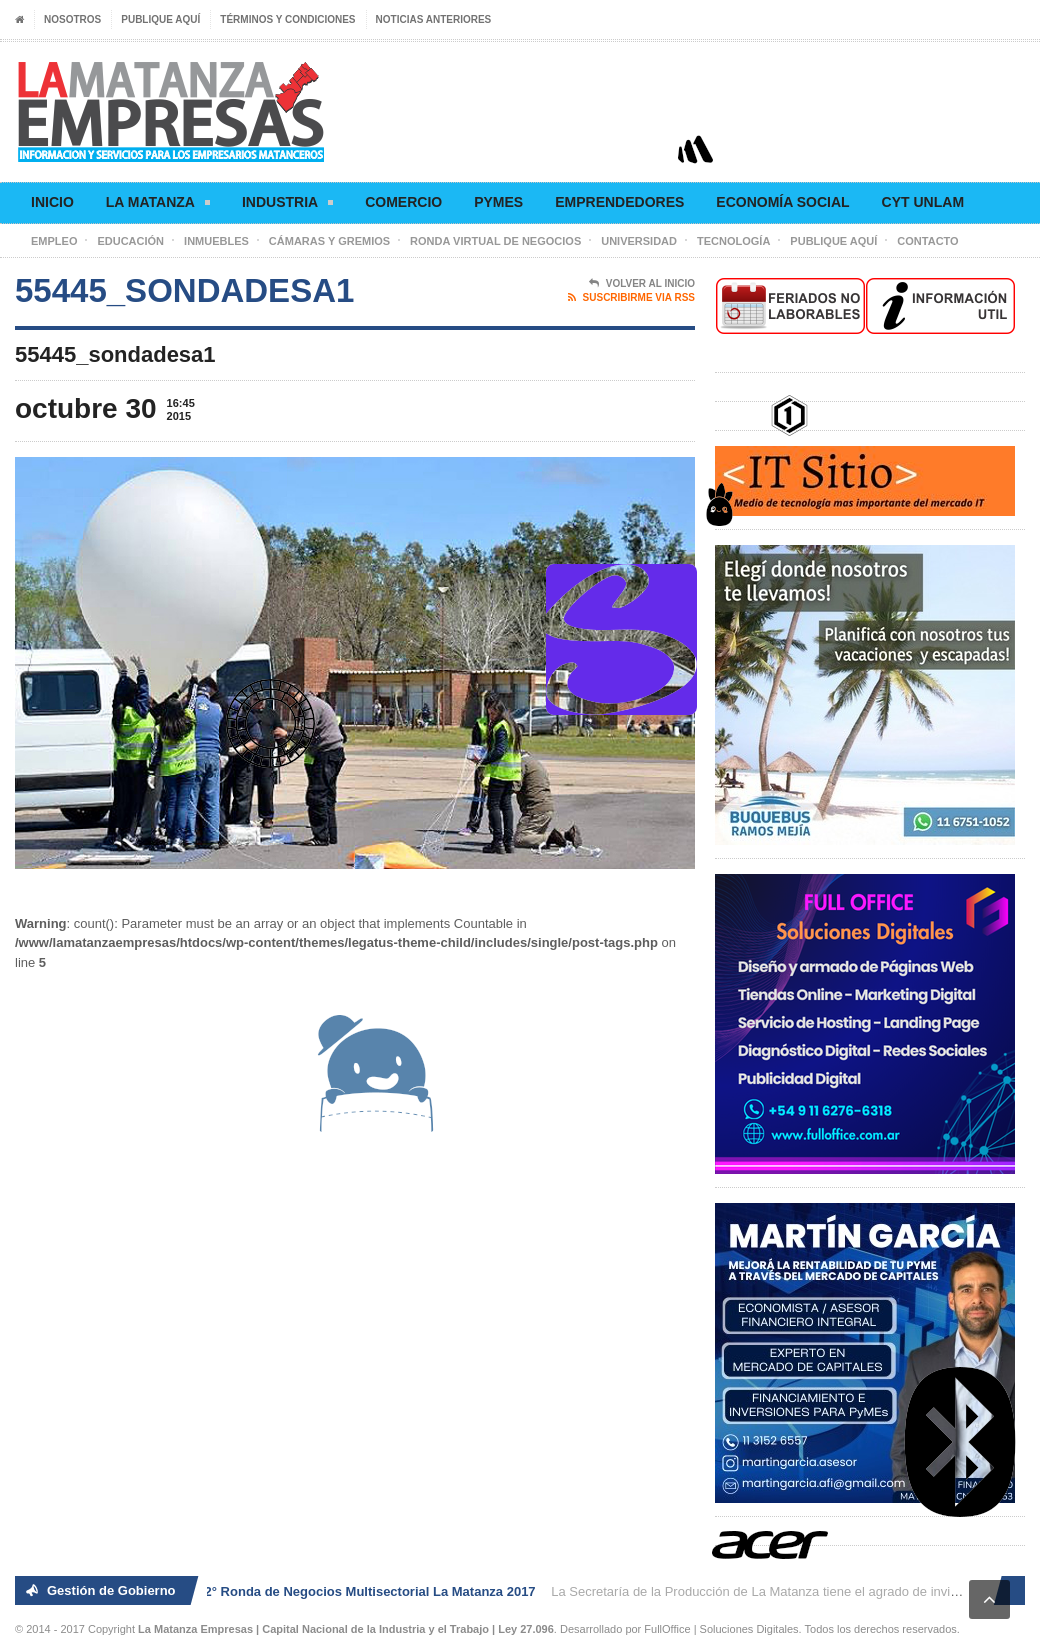 The image size is (1040, 1649). What do you see at coordinates (770, 1545) in the screenshot?
I see `acer brand logo` at bounding box center [770, 1545].